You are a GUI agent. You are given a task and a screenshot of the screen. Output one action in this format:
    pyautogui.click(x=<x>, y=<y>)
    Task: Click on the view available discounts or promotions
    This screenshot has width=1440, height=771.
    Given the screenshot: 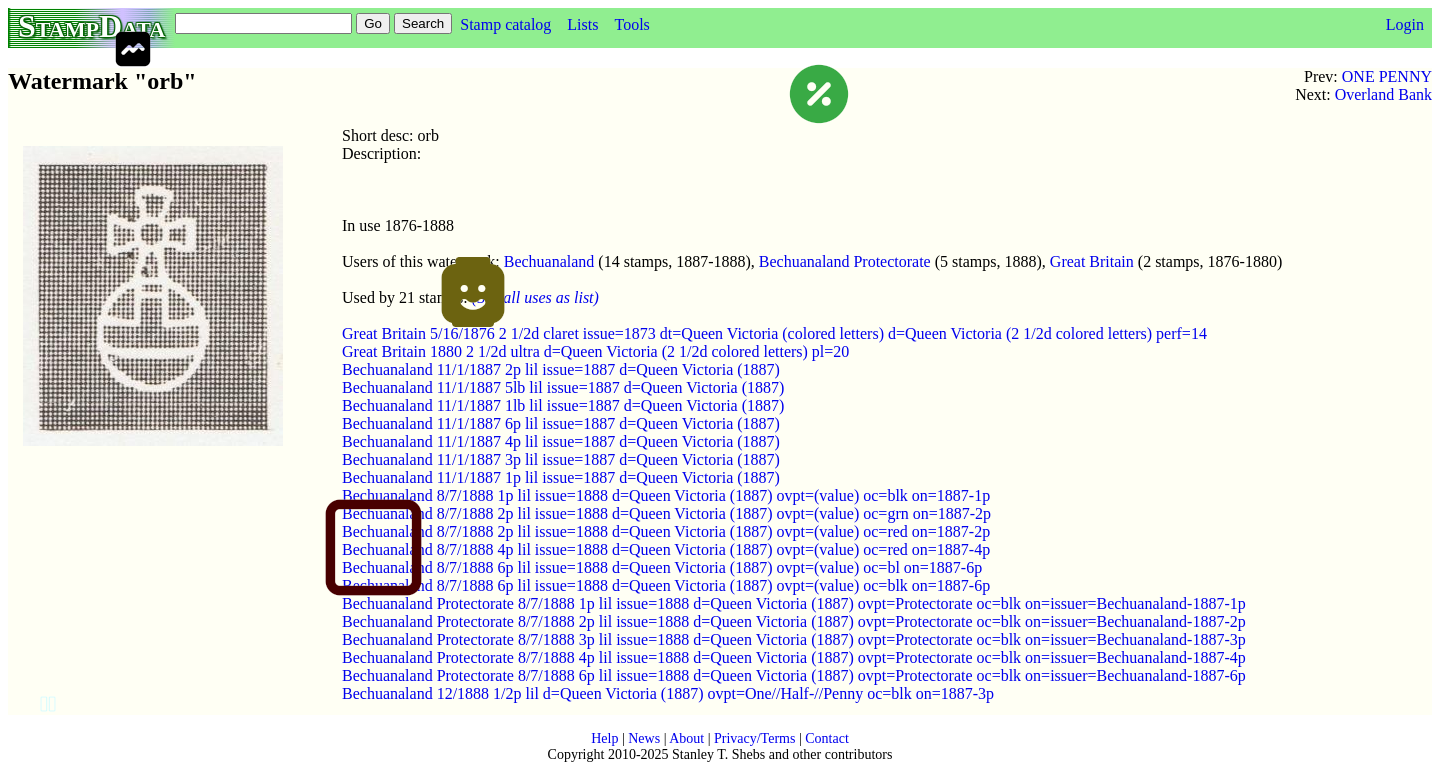 What is the action you would take?
    pyautogui.click(x=819, y=94)
    